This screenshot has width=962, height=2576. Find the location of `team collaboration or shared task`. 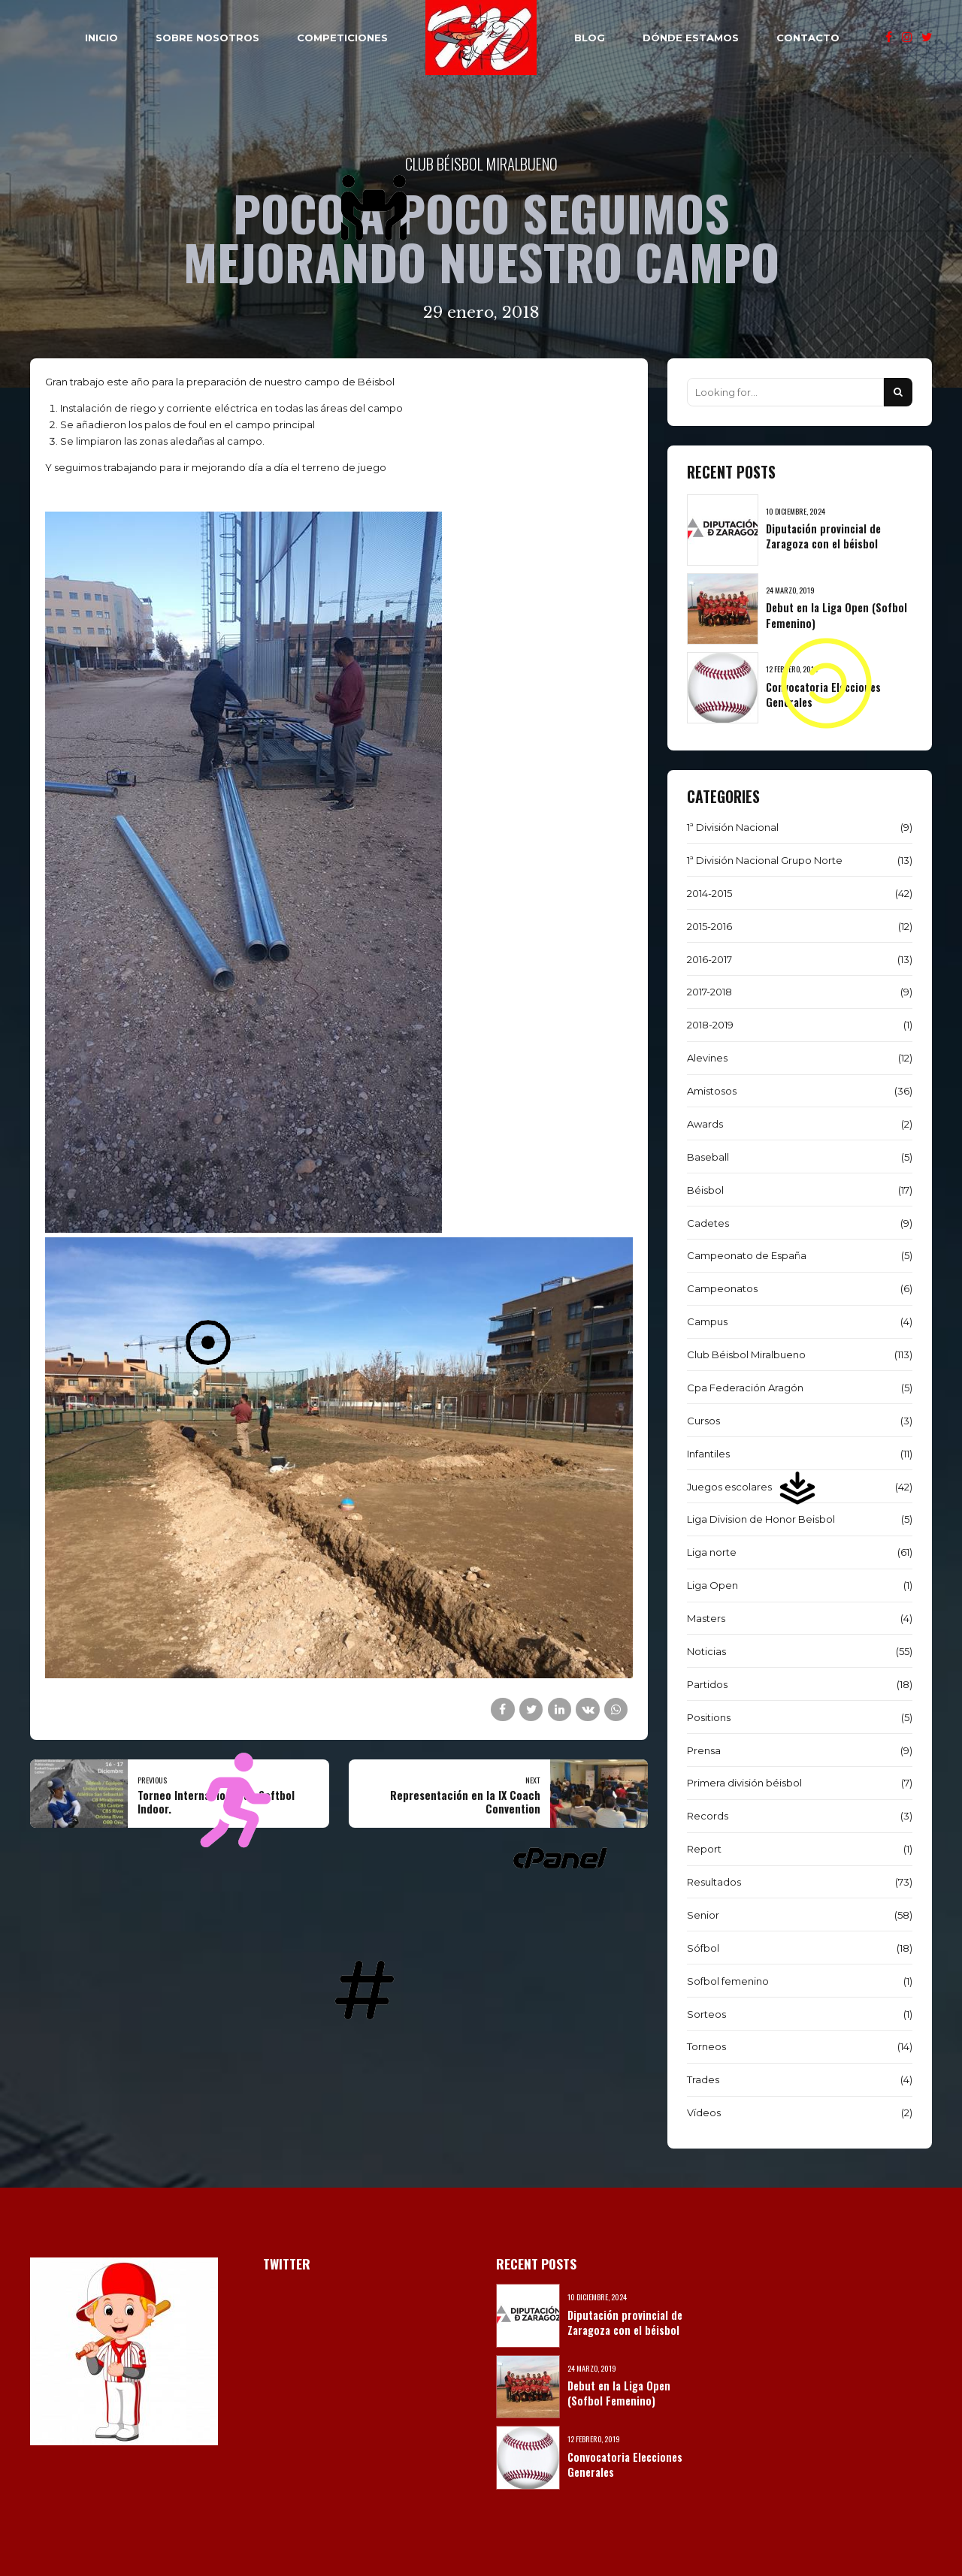

team collaboration or shared task is located at coordinates (374, 207).